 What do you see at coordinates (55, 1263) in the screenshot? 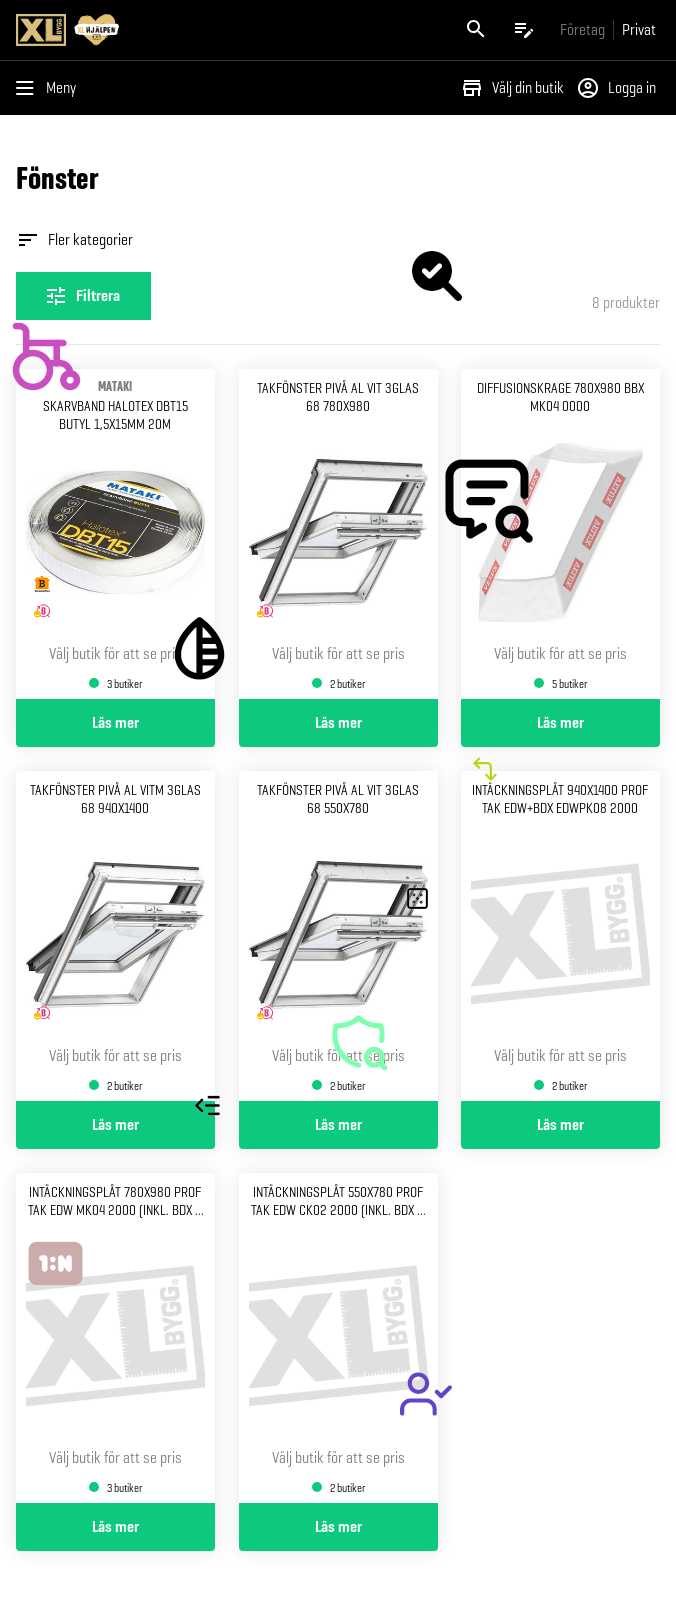
I see `indicates a one-to-many database relationship` at bounding box center [55, 1263].